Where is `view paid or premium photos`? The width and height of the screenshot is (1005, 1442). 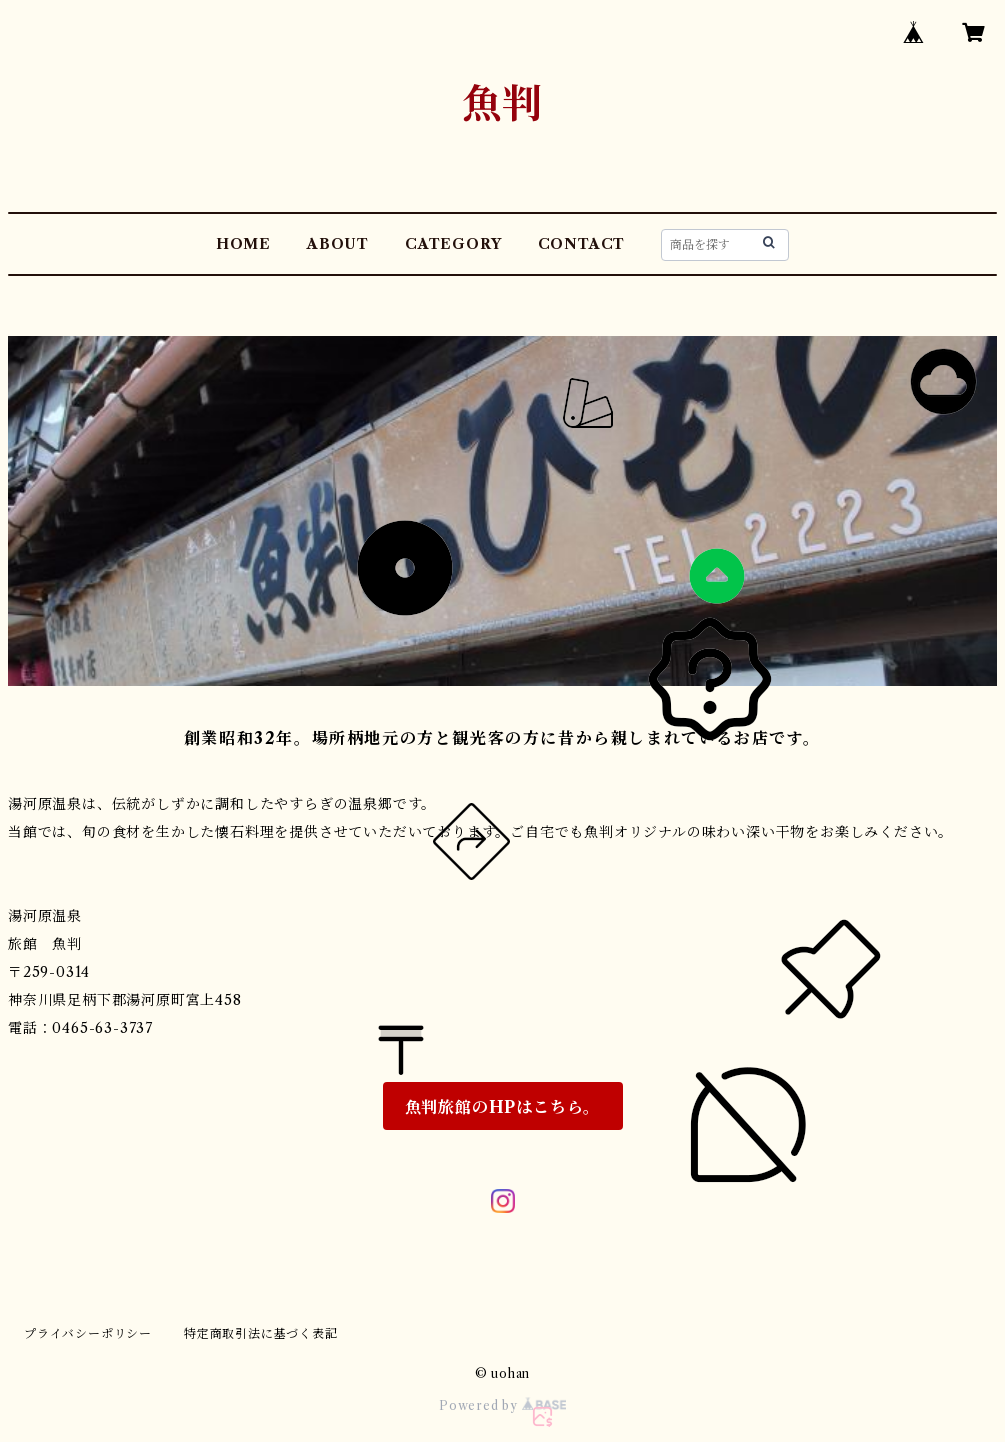
view paid or premium photos is located at coordinates (542, 1416).